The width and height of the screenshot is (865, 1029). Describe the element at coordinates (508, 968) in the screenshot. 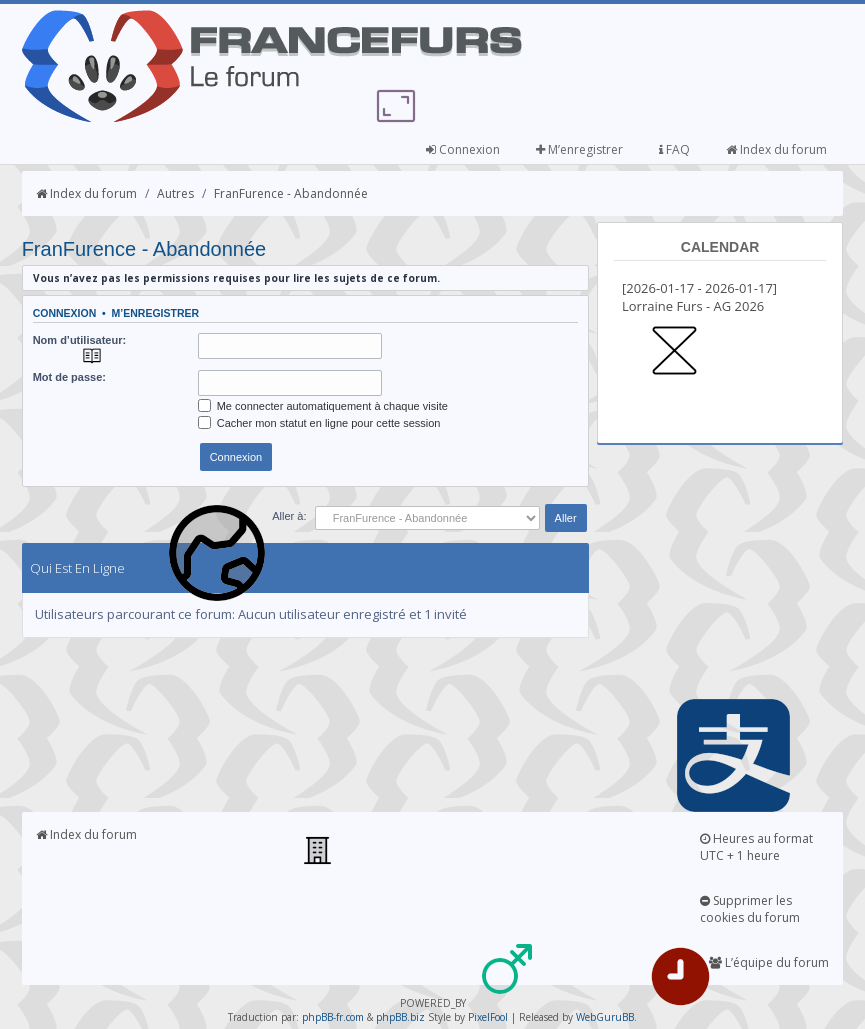

I see `indicates transgender identity option` at that location.